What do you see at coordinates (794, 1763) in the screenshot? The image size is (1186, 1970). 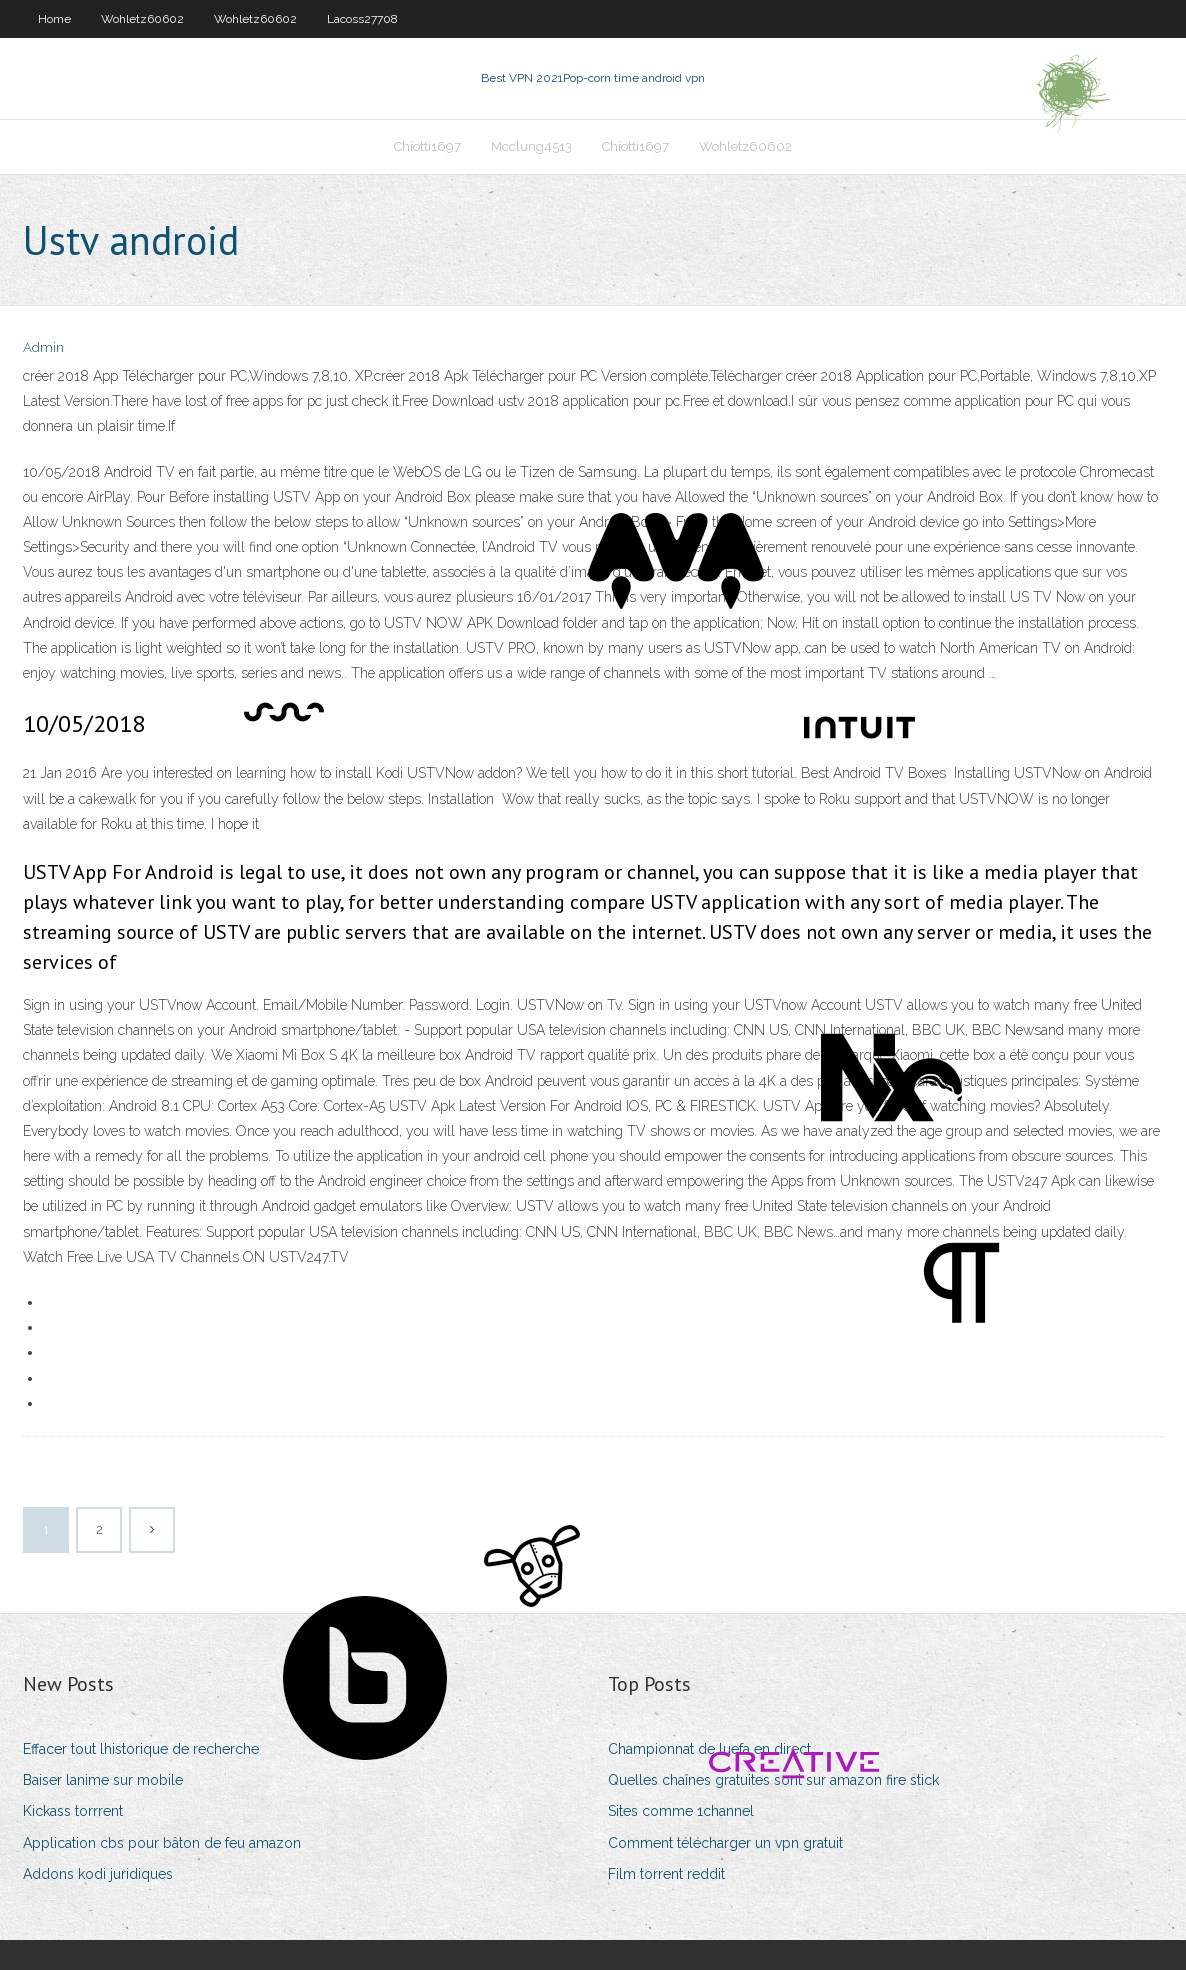 I see `creative technology company logo` at bounding box center [794, 1763].